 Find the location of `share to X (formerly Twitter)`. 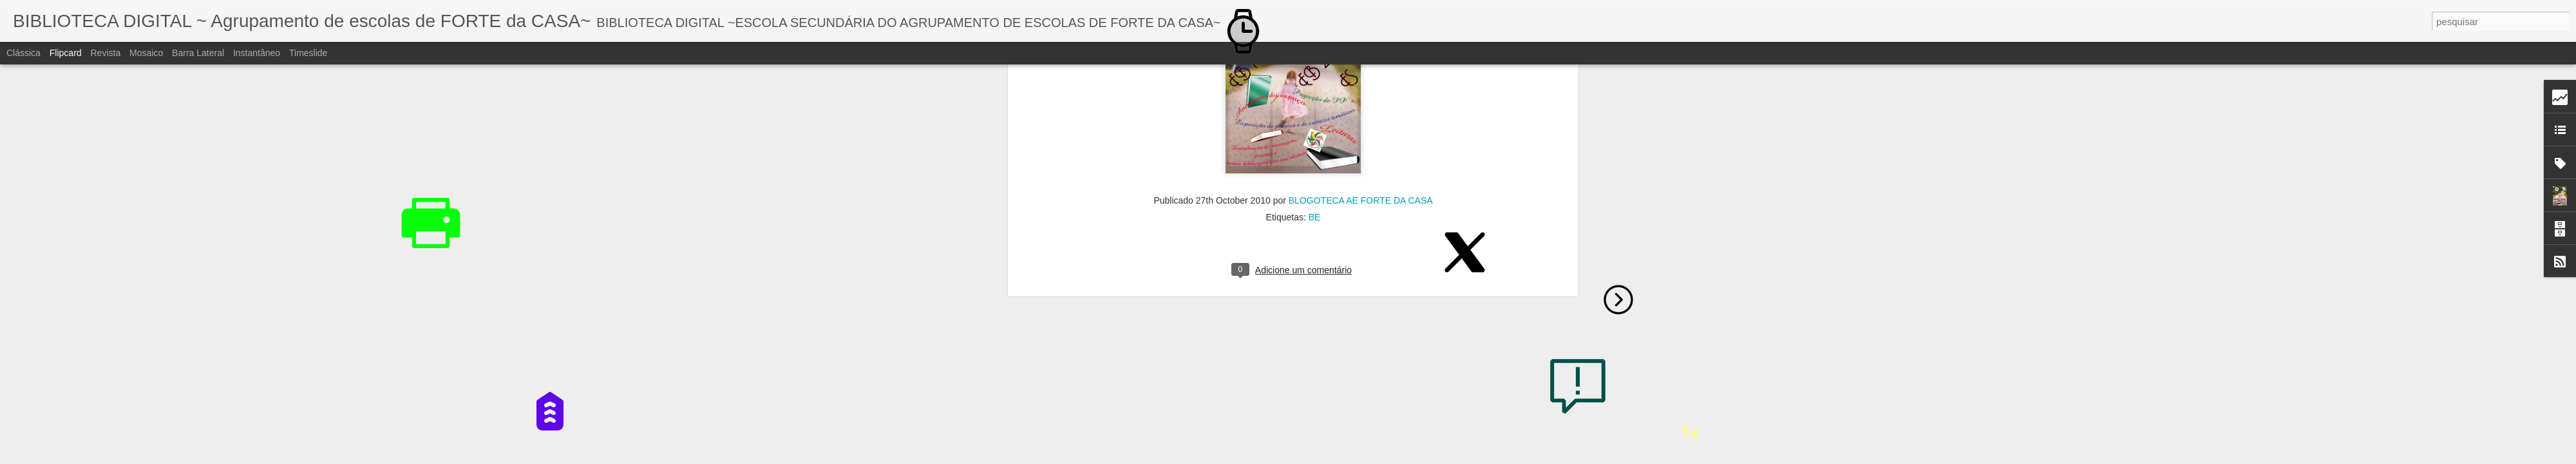

share to X (formerly Twitter) is located at coordinates (1464, 252).